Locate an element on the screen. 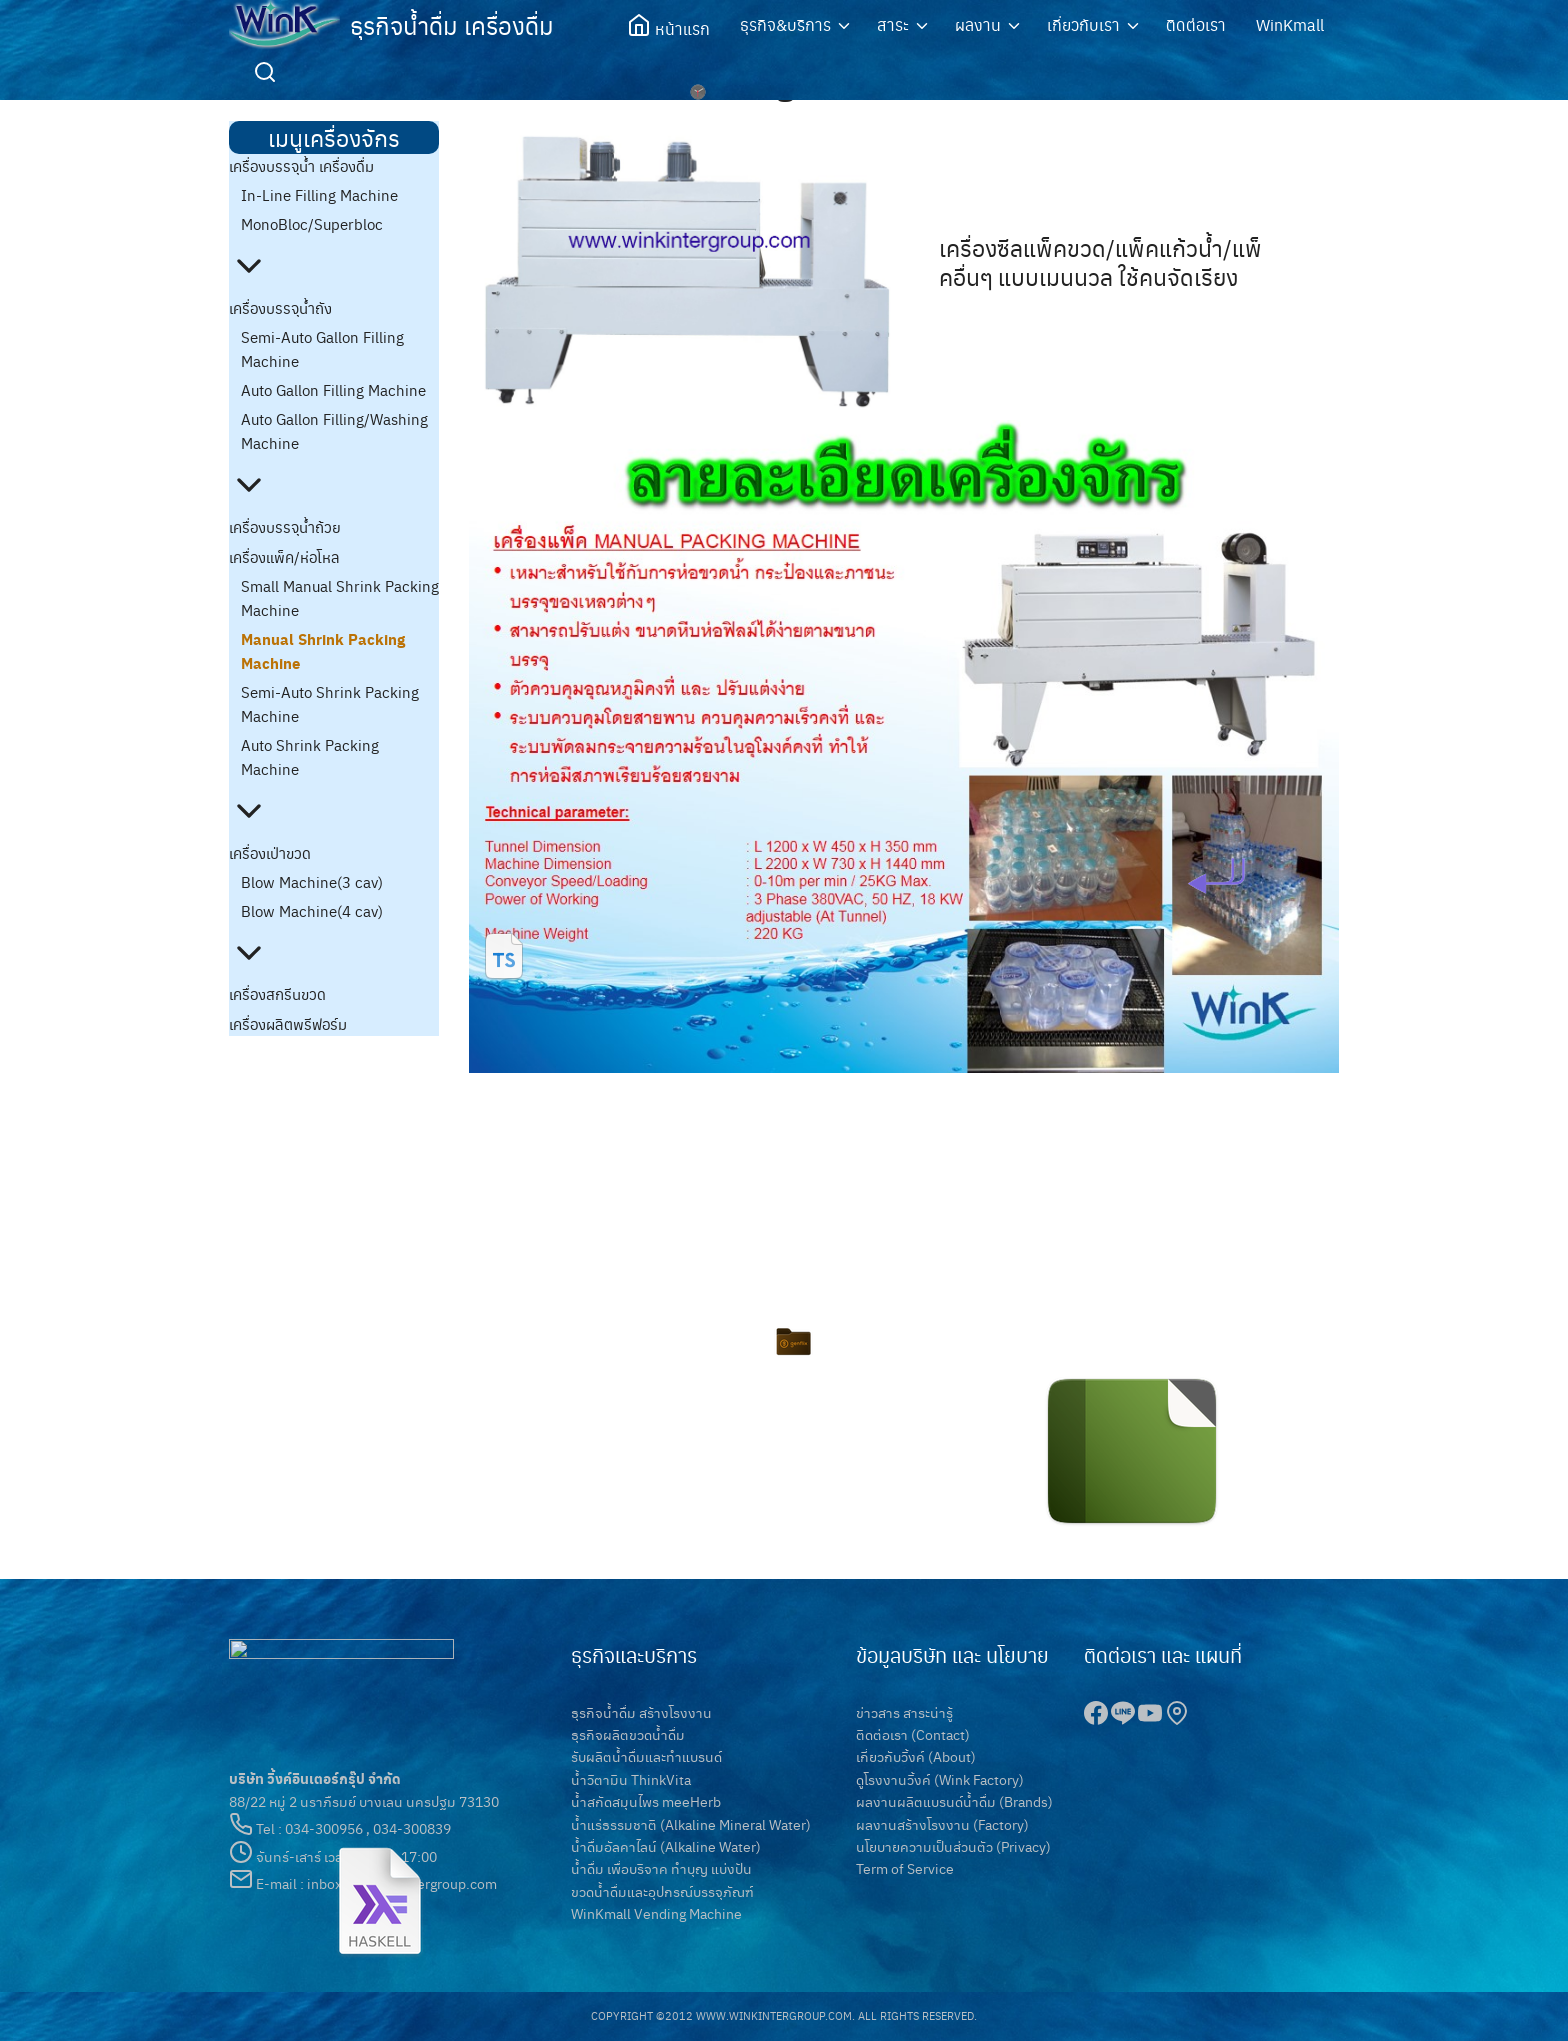 This screenshot has width=1568, height=2041. open genflix media folder is located at coordinates (793, 1342).